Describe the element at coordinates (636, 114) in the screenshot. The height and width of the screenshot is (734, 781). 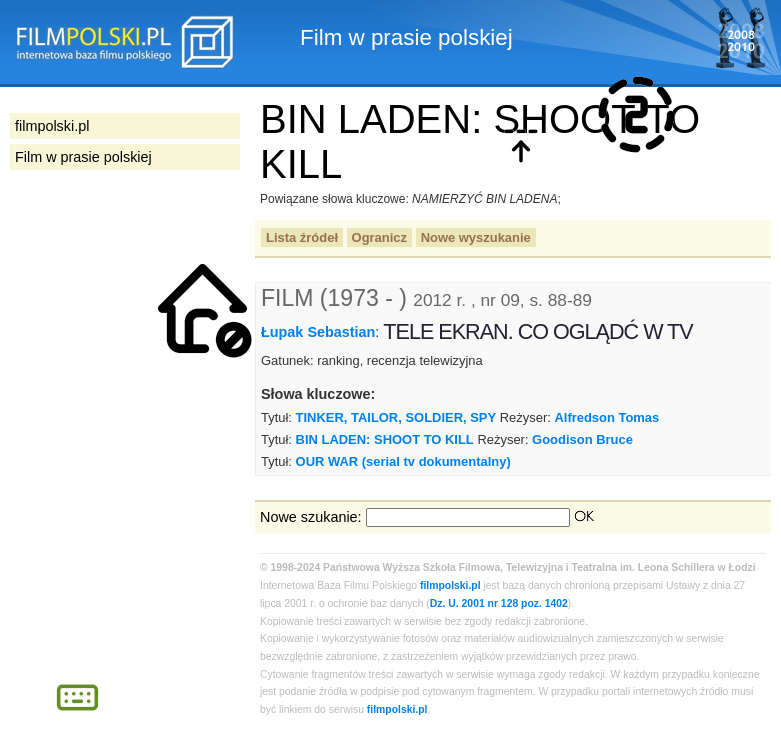
I see `step 2 of a multi-step process` at that location.